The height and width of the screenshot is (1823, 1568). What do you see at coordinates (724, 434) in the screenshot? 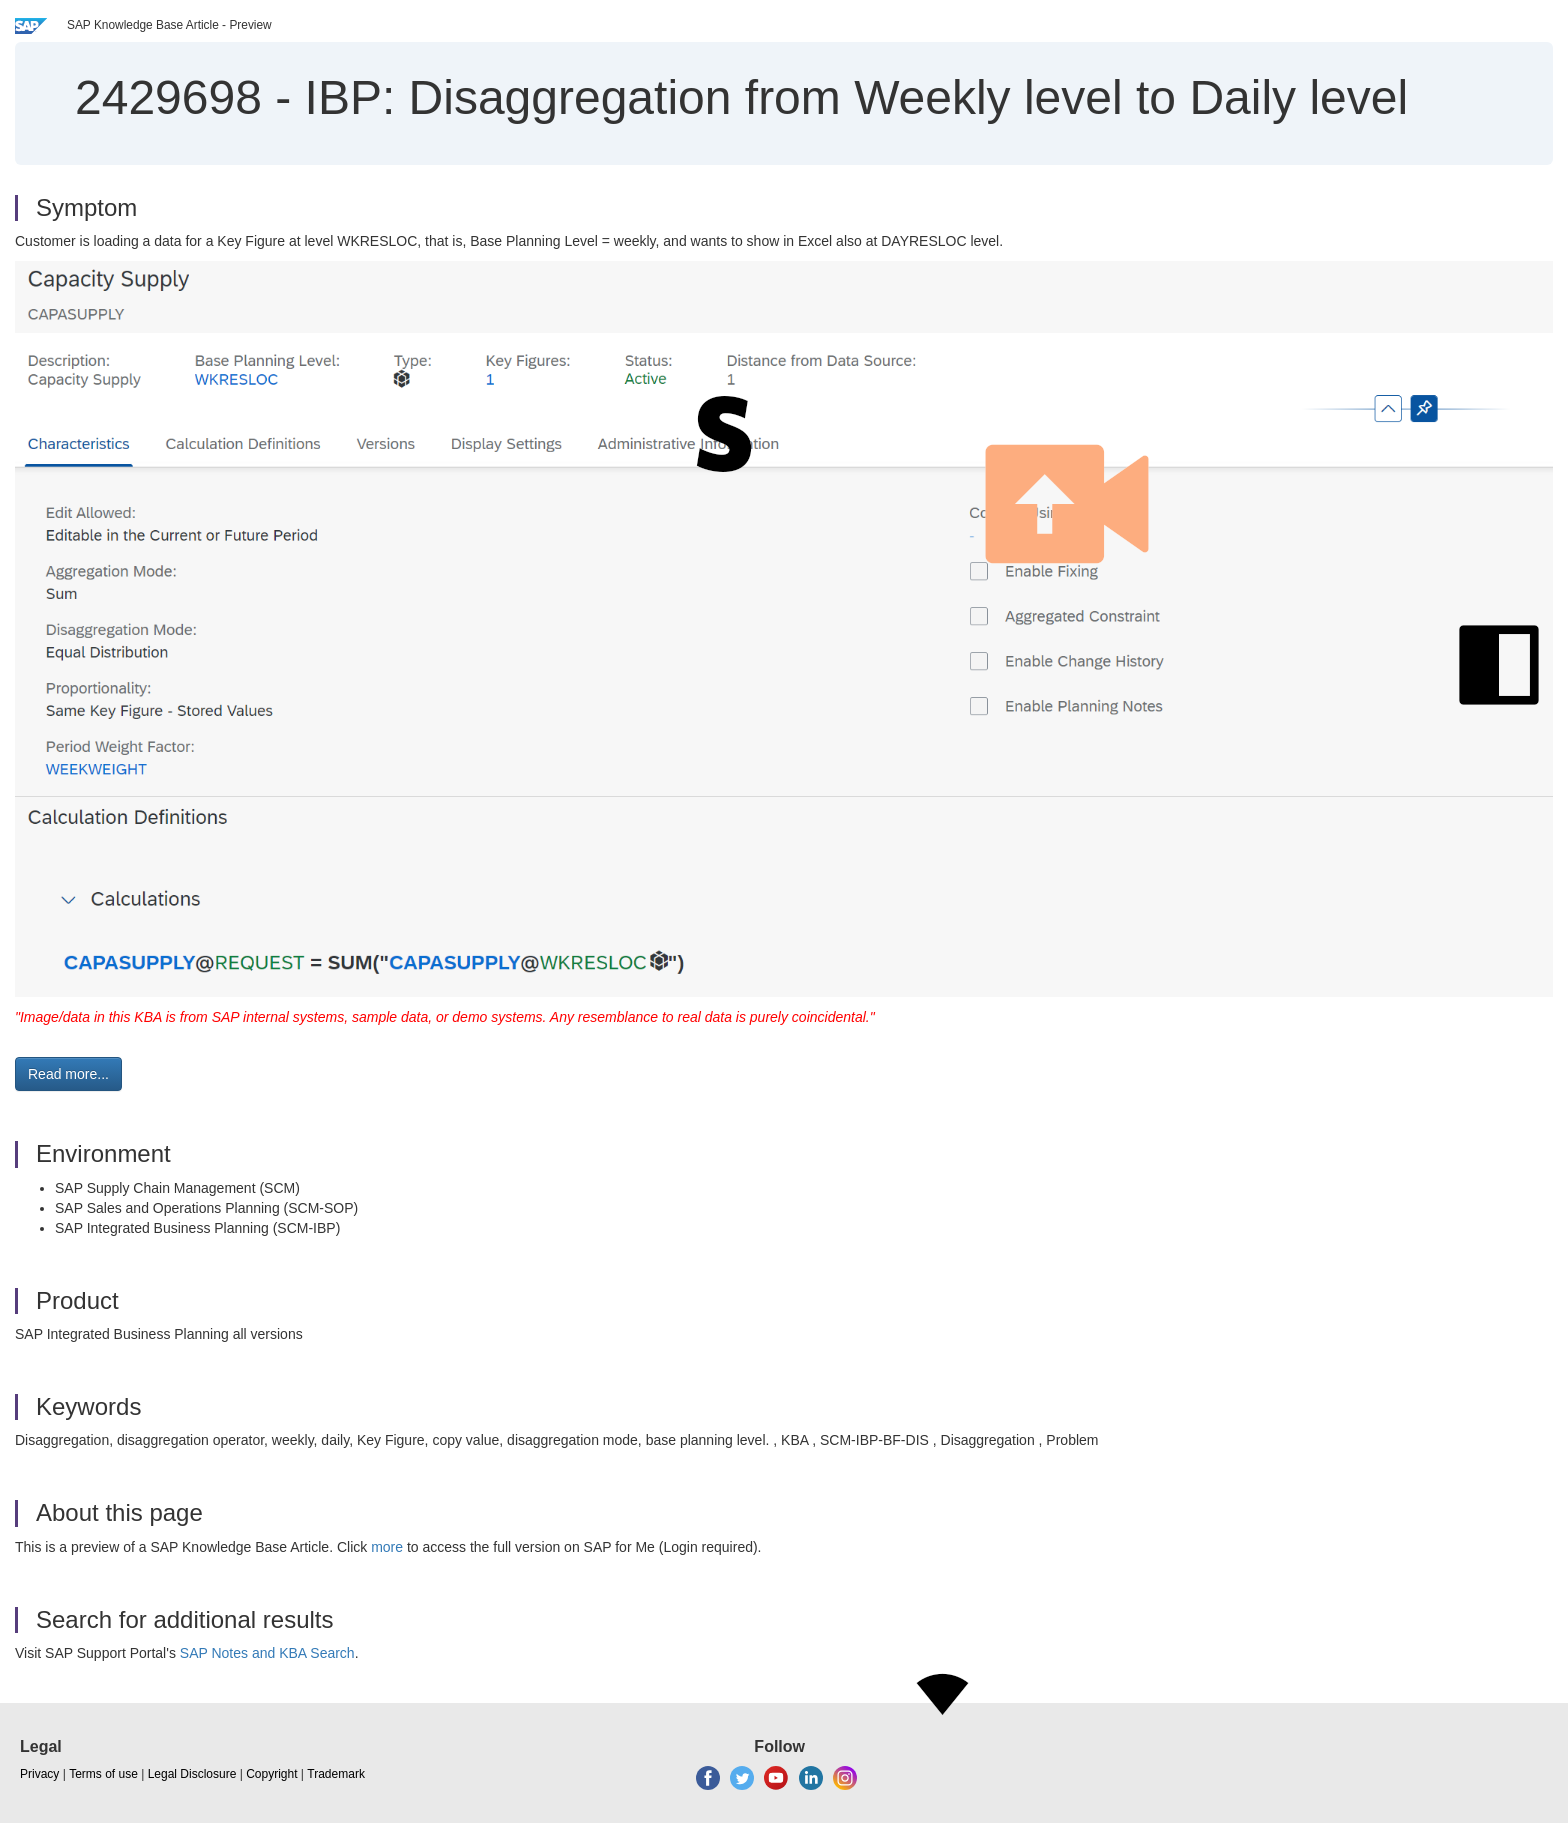
I see `stripe payment integration` at bounding box center [724, 434].